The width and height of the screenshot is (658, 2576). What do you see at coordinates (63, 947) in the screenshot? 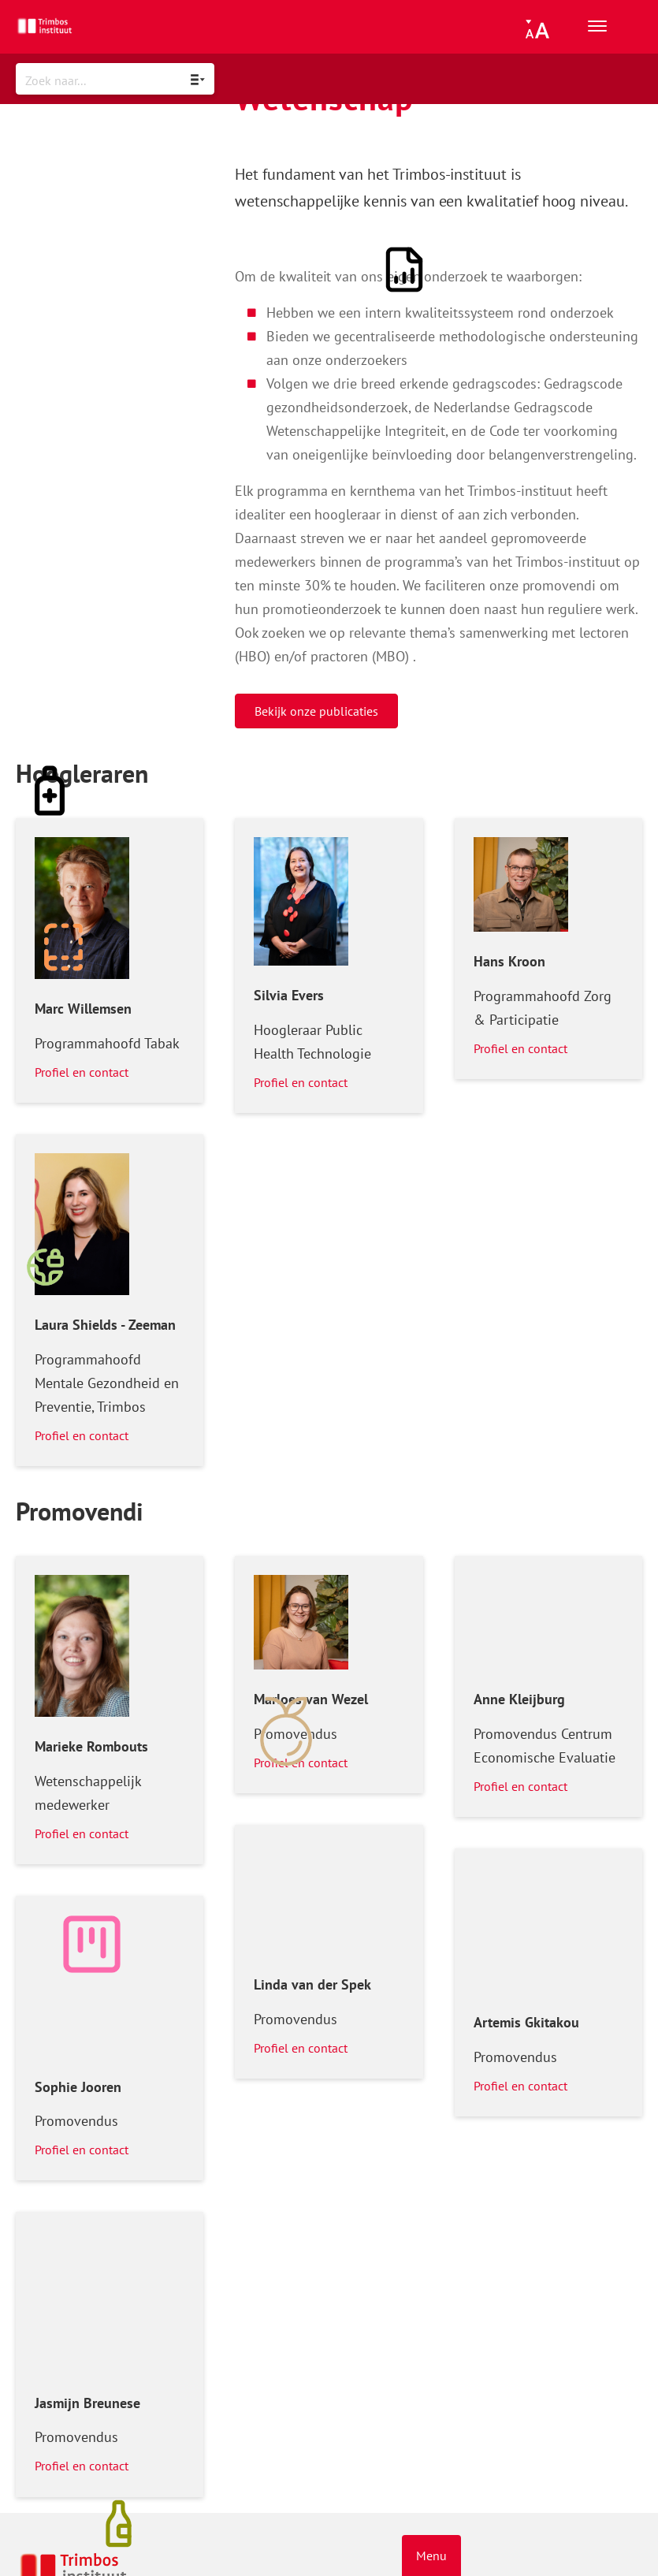
I see `draft or unpublished document` at bounding box center [63, 947].